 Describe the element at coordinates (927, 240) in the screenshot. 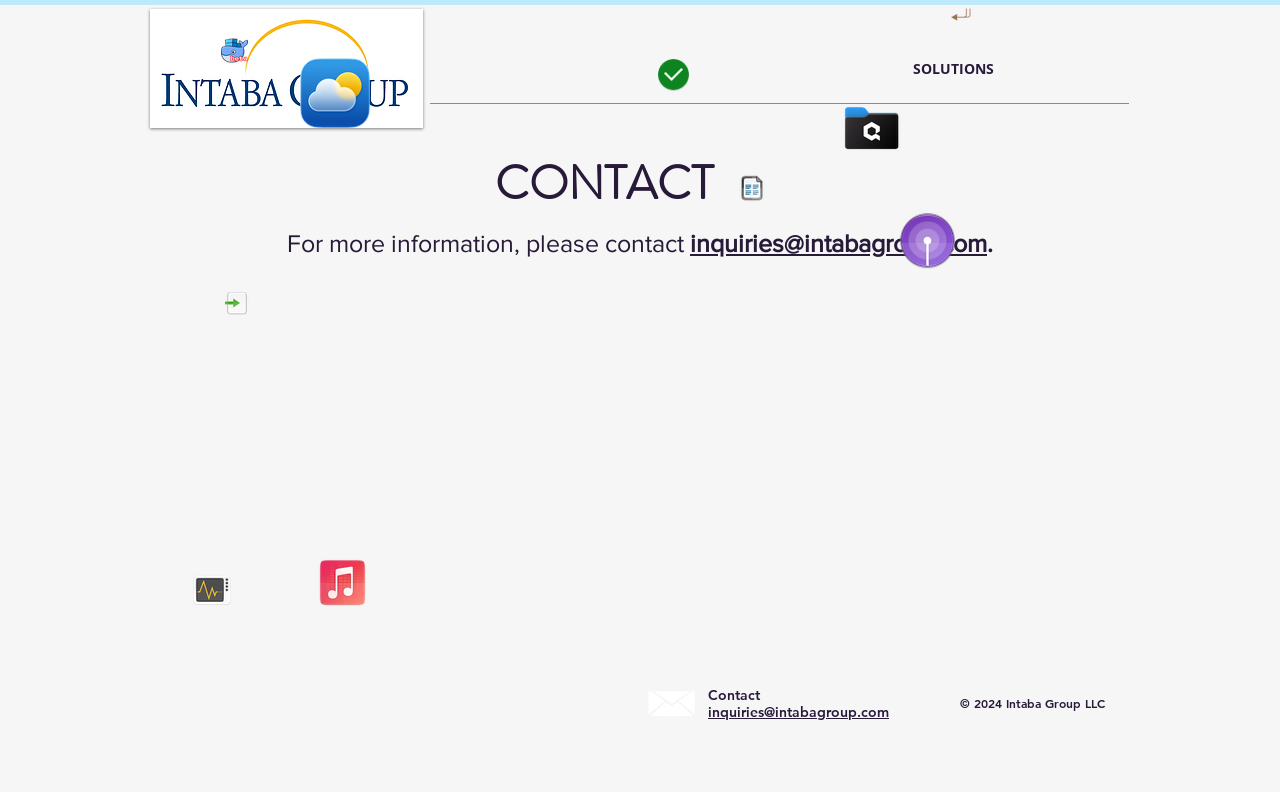

I see `open the podcasts app` at that location.